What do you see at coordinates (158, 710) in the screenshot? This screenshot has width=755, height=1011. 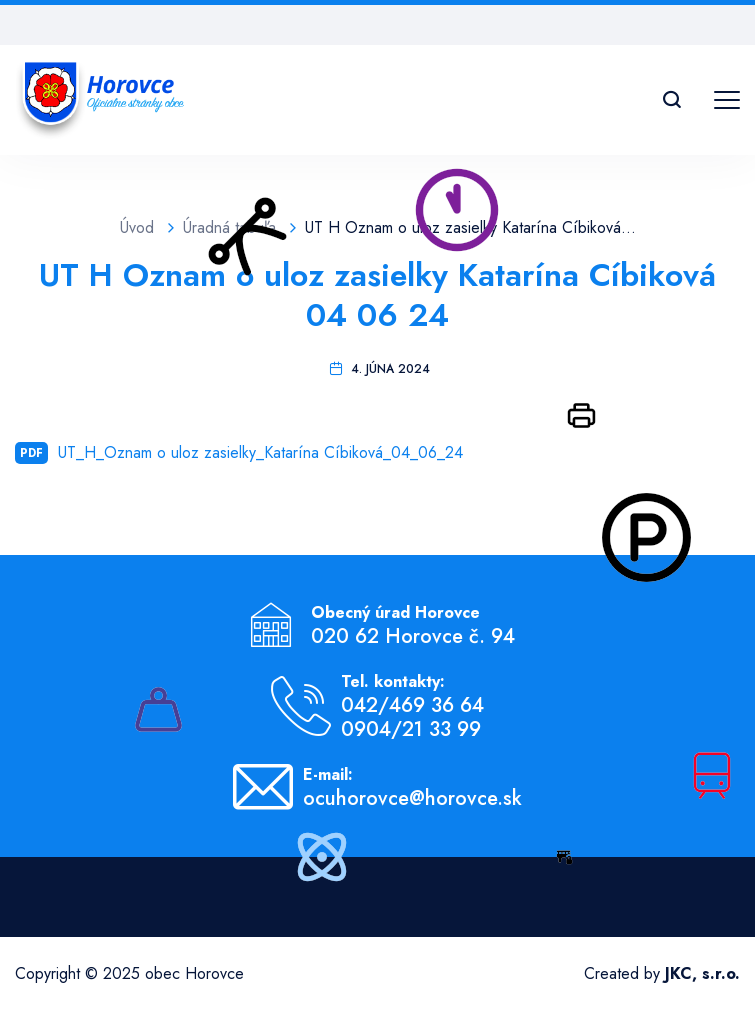 I see `set or adjust item weight` at bounding box center [158, 710].